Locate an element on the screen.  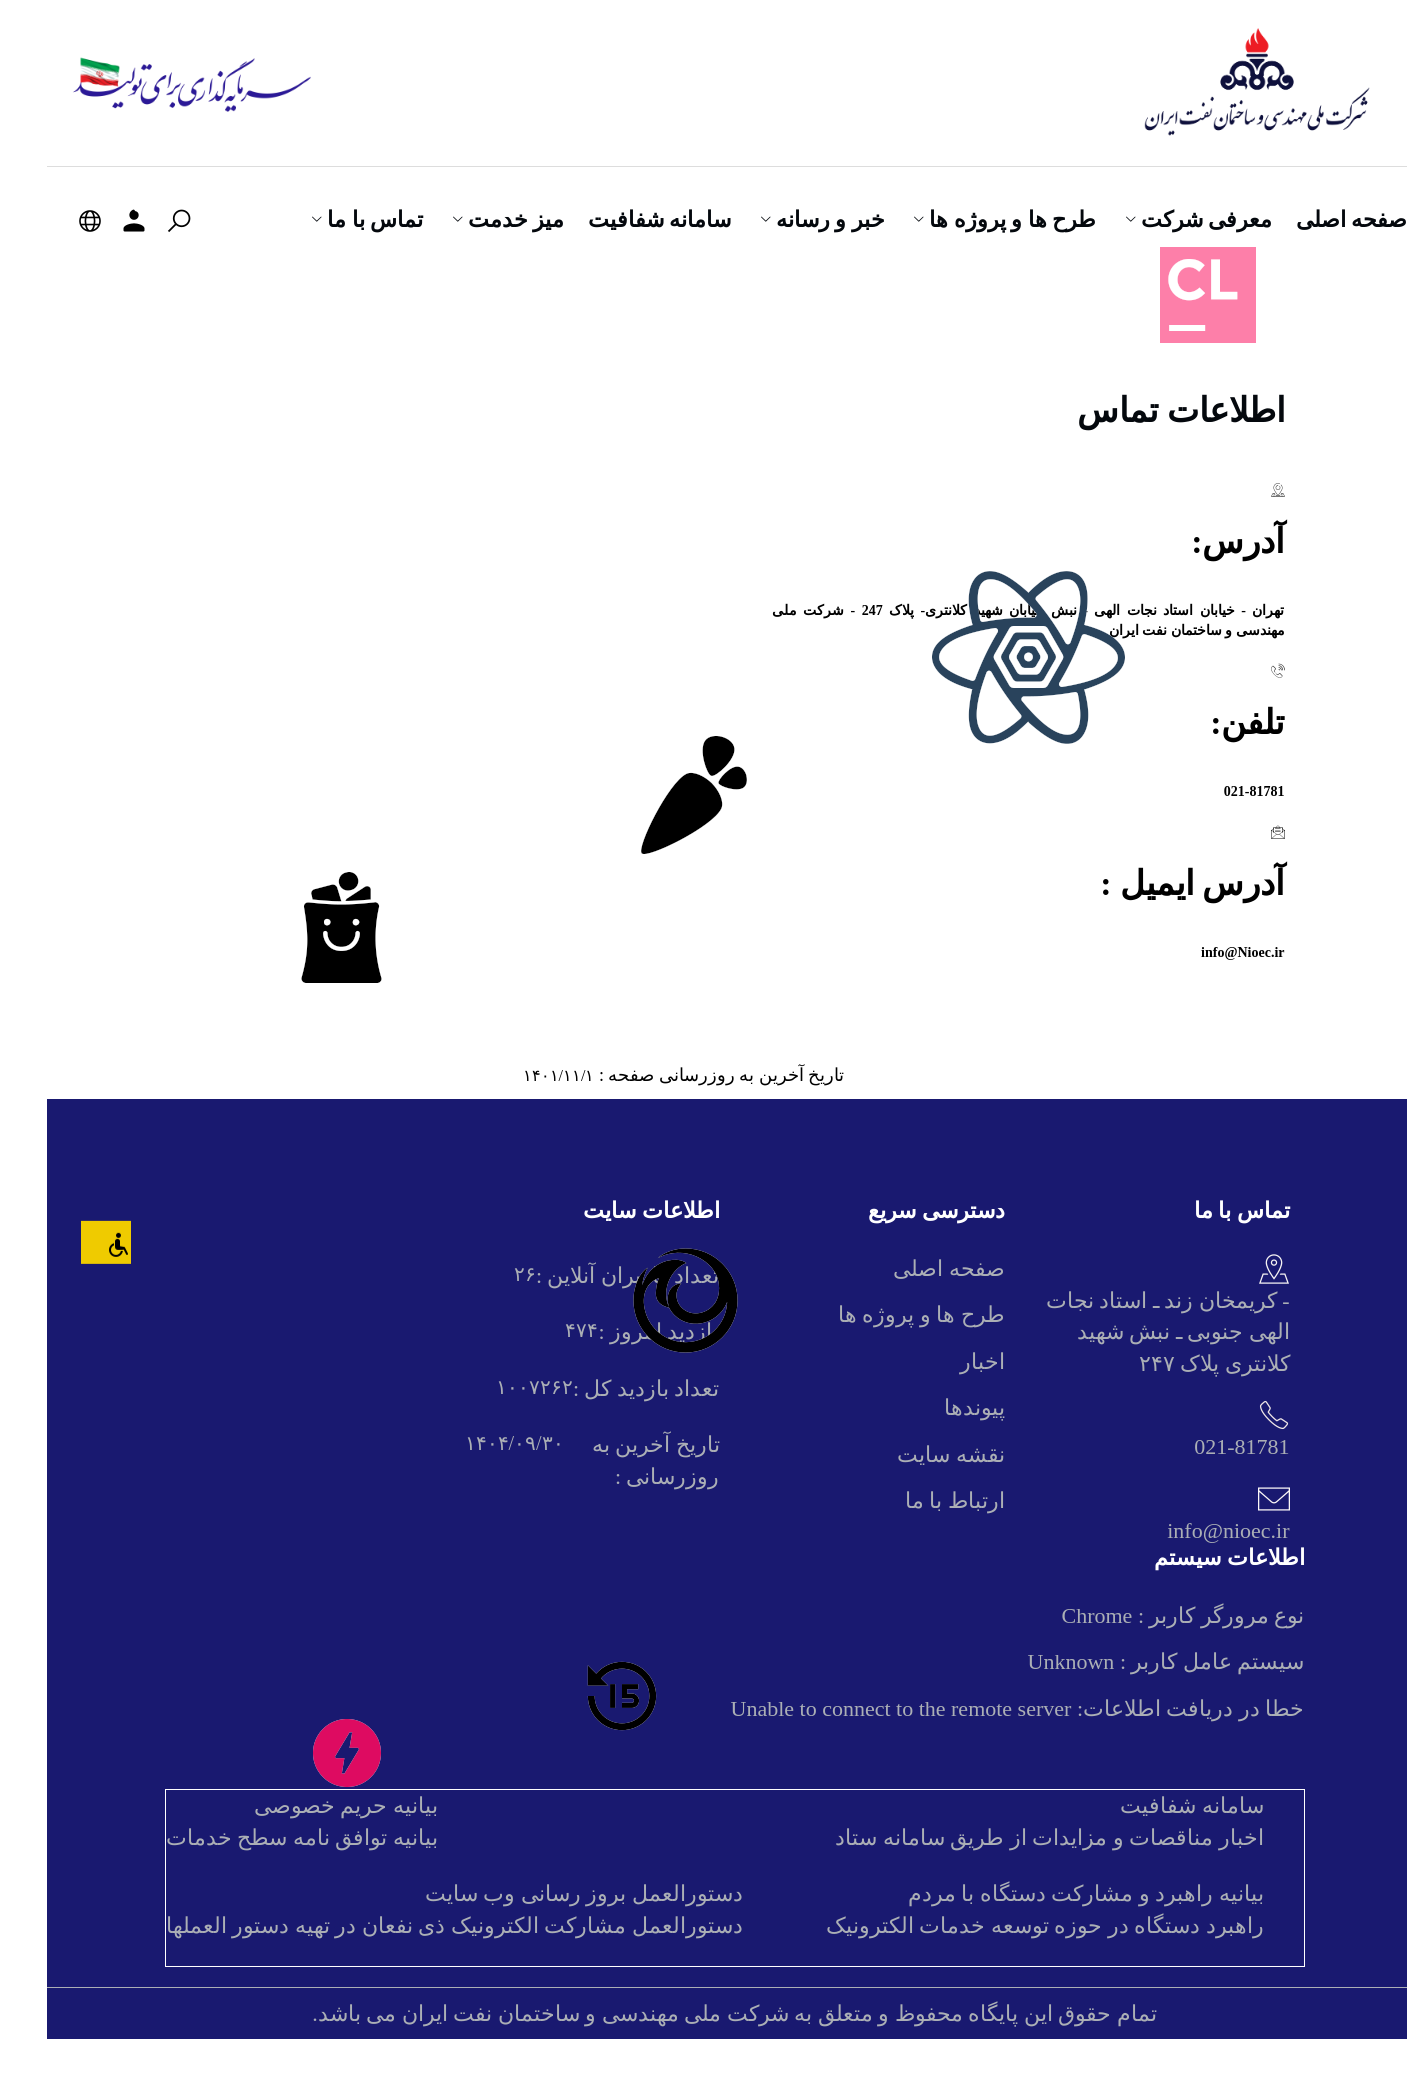
open Firefox browser is located at coordinates (685, 1300).